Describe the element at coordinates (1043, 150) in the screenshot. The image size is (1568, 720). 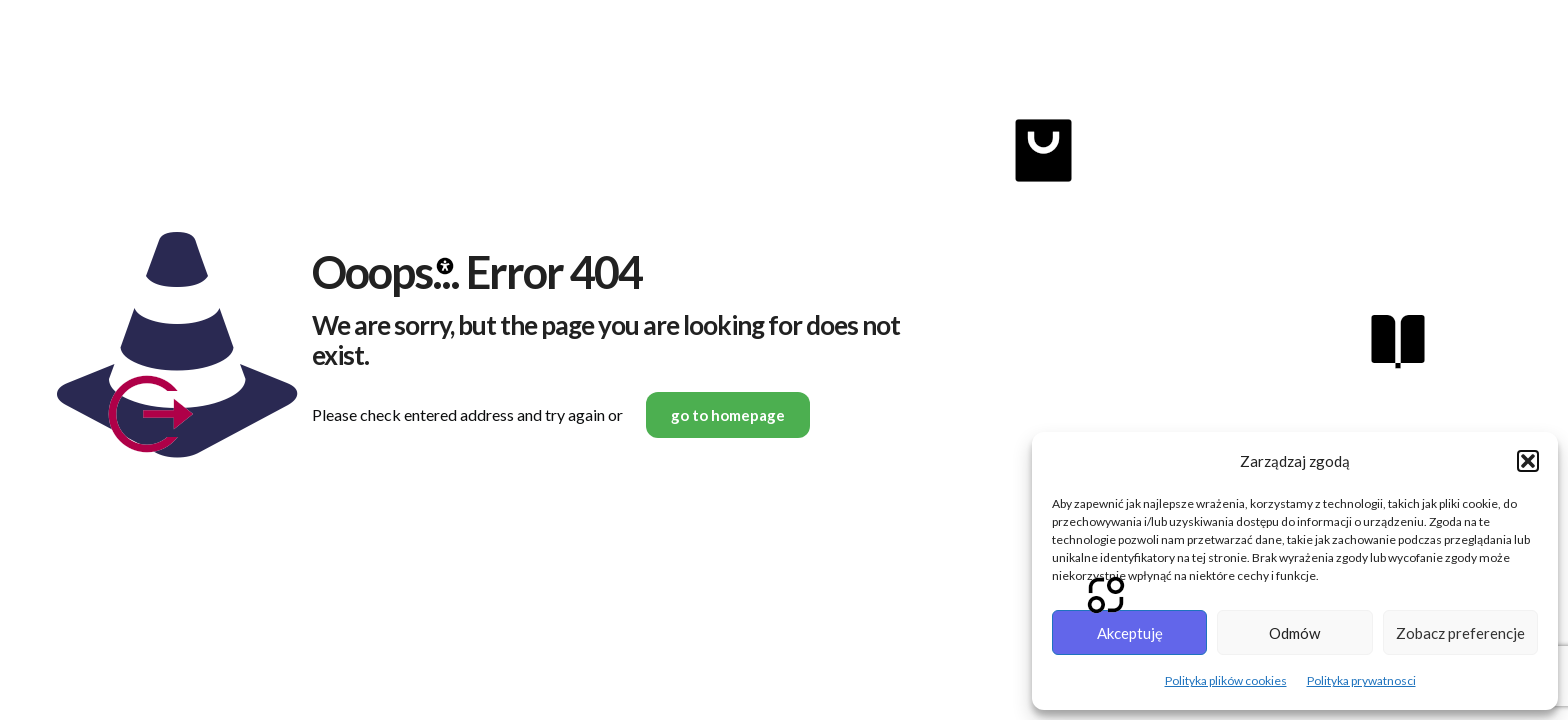
I see `view your shopping bag` at that location.